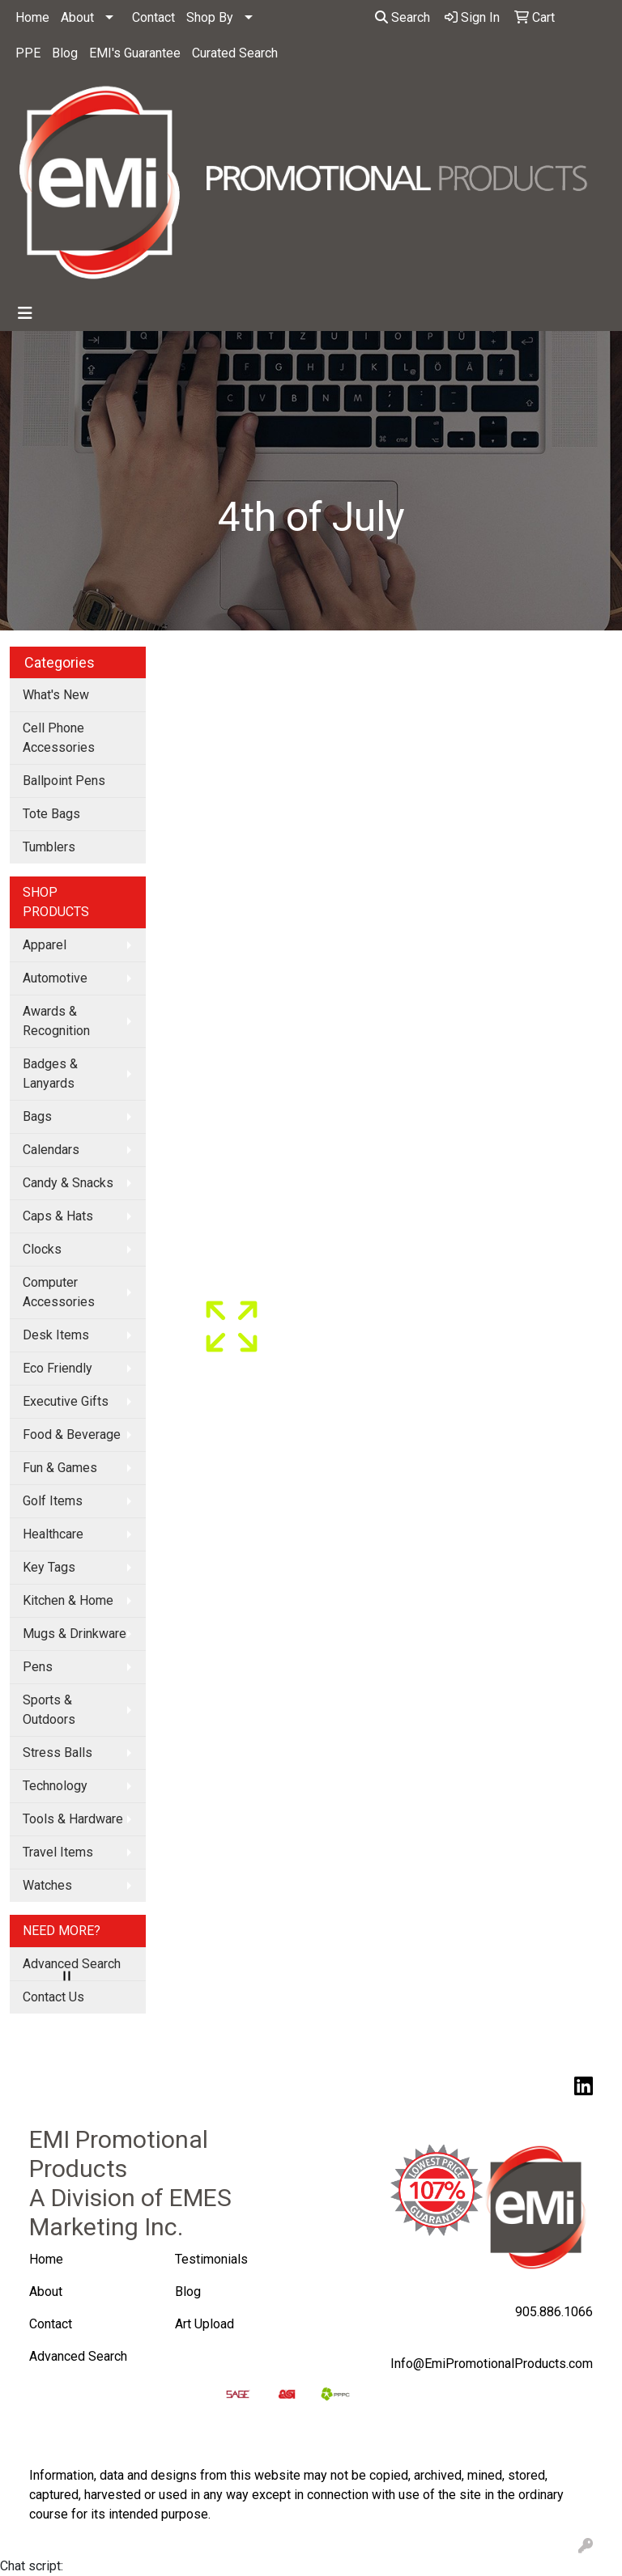 The image size is (622, 2576). Describe the element at coordinates (232, 1326) in the screenshot. I see `expand to fullscreen mode` at that location.